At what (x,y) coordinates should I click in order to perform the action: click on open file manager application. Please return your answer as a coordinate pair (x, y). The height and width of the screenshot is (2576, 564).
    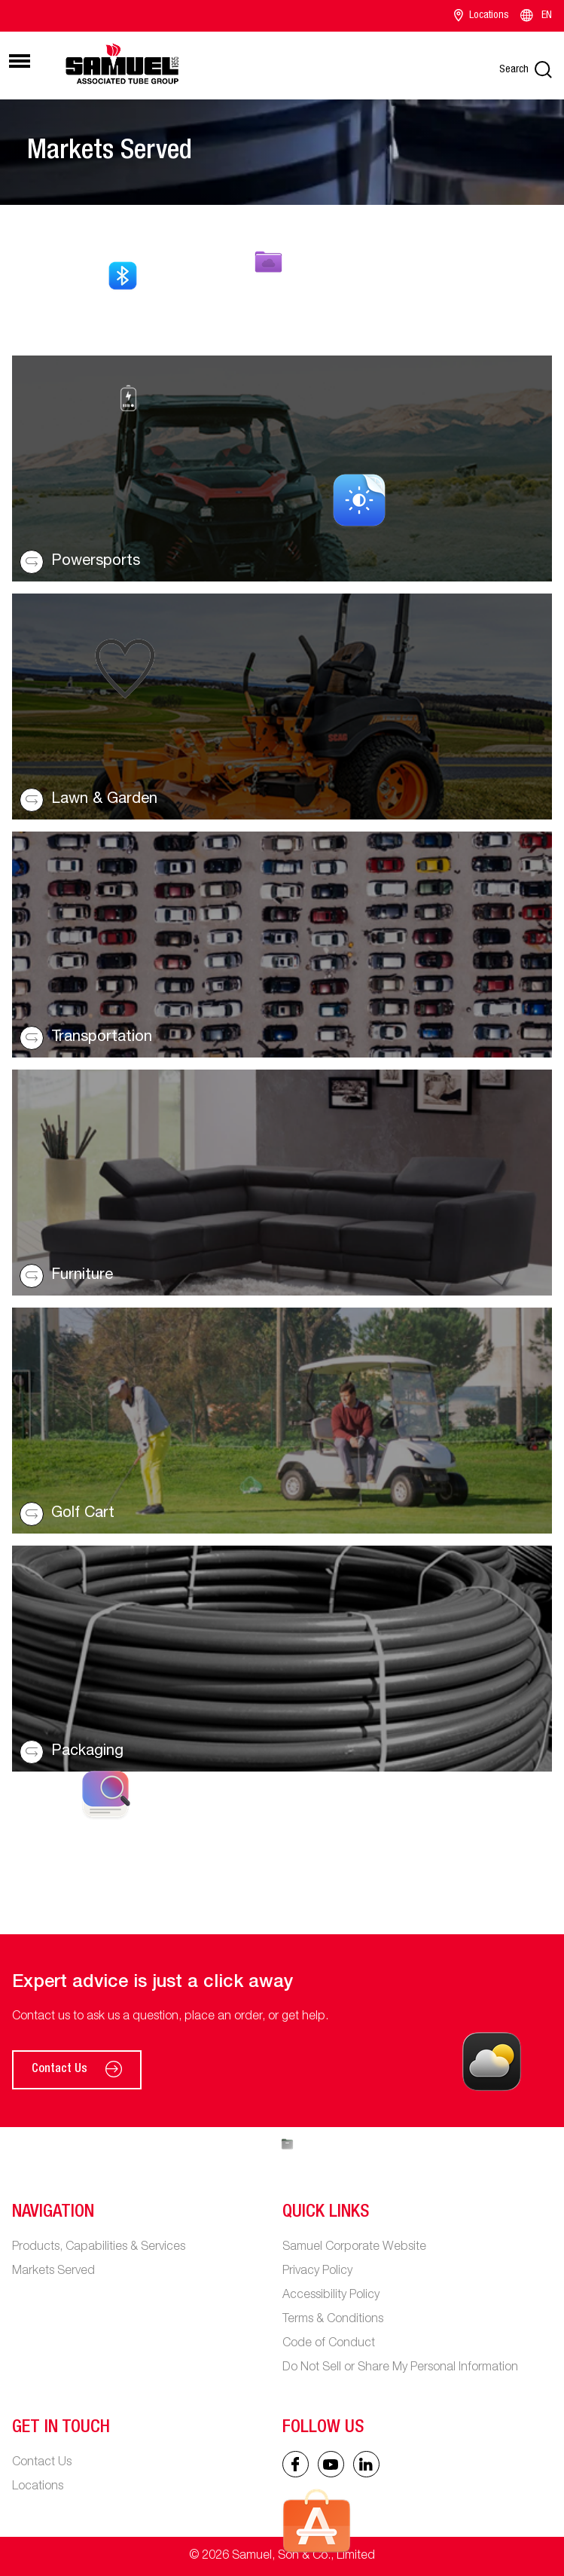
    Looking at the image, I should click on (287, 2144).